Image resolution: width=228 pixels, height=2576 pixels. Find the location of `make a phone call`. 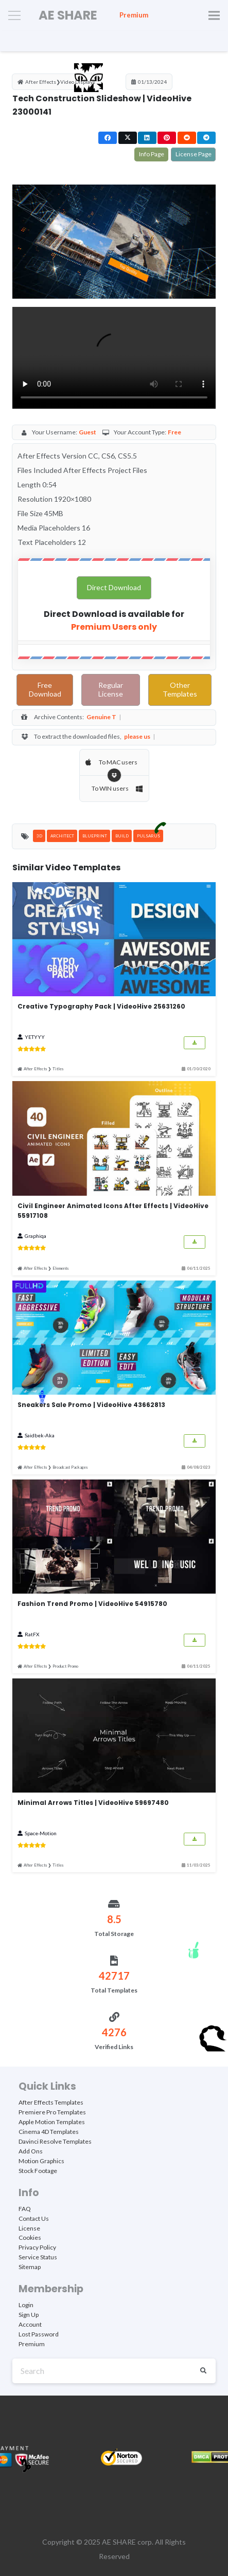

make a phone call is located at coordinates (160, 828).